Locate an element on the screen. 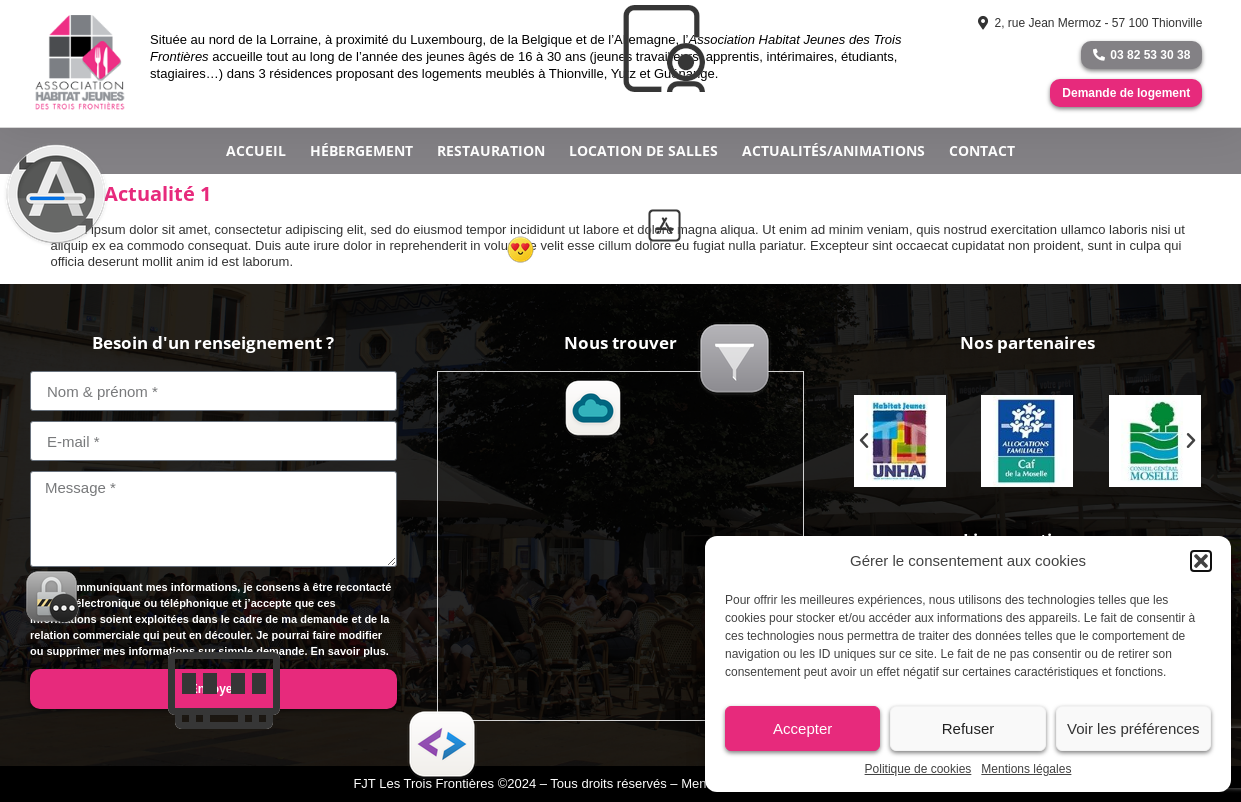  open smartgit version control client is located at coordinates (442, 744).